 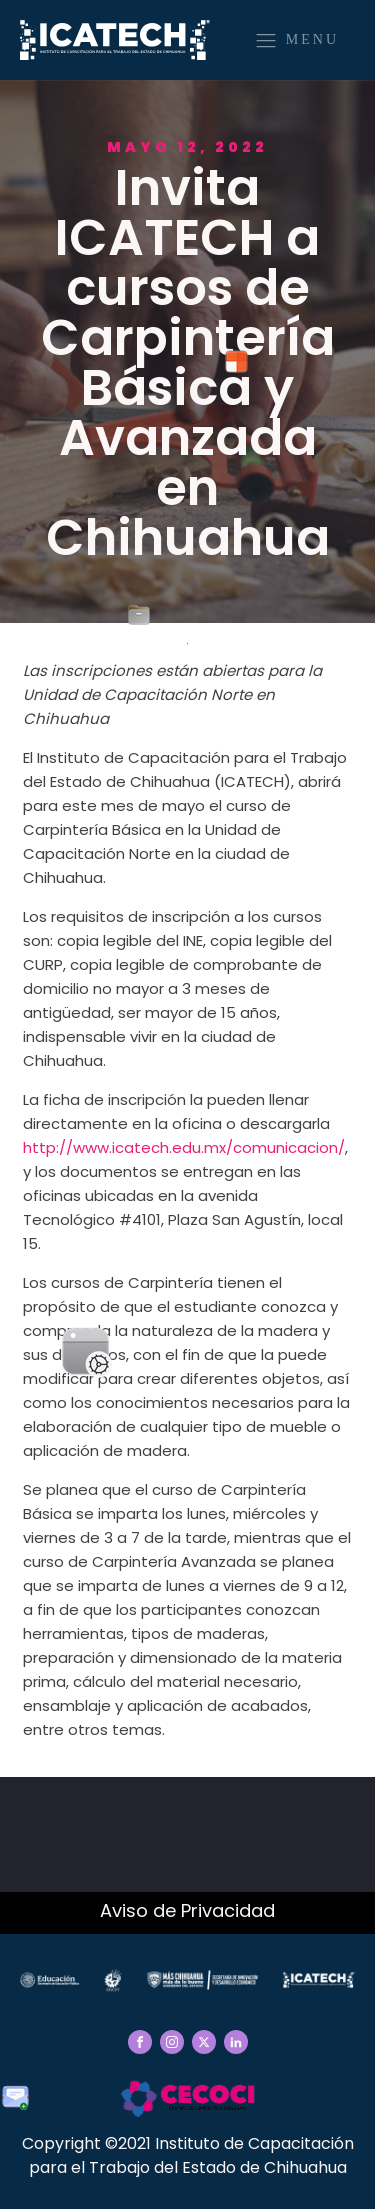 What do you see at coordinates (236, 361) in the screenshot?
I see `switch to the bottom-left workspace` at bounding box center [236, 361].